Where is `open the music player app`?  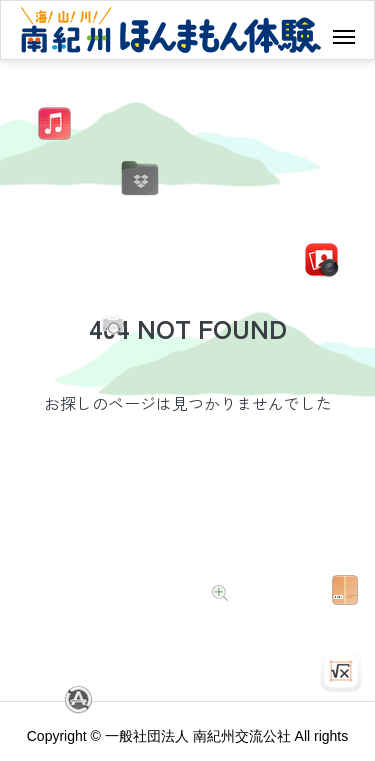 open the music player app is located at coordinates (54, 123).